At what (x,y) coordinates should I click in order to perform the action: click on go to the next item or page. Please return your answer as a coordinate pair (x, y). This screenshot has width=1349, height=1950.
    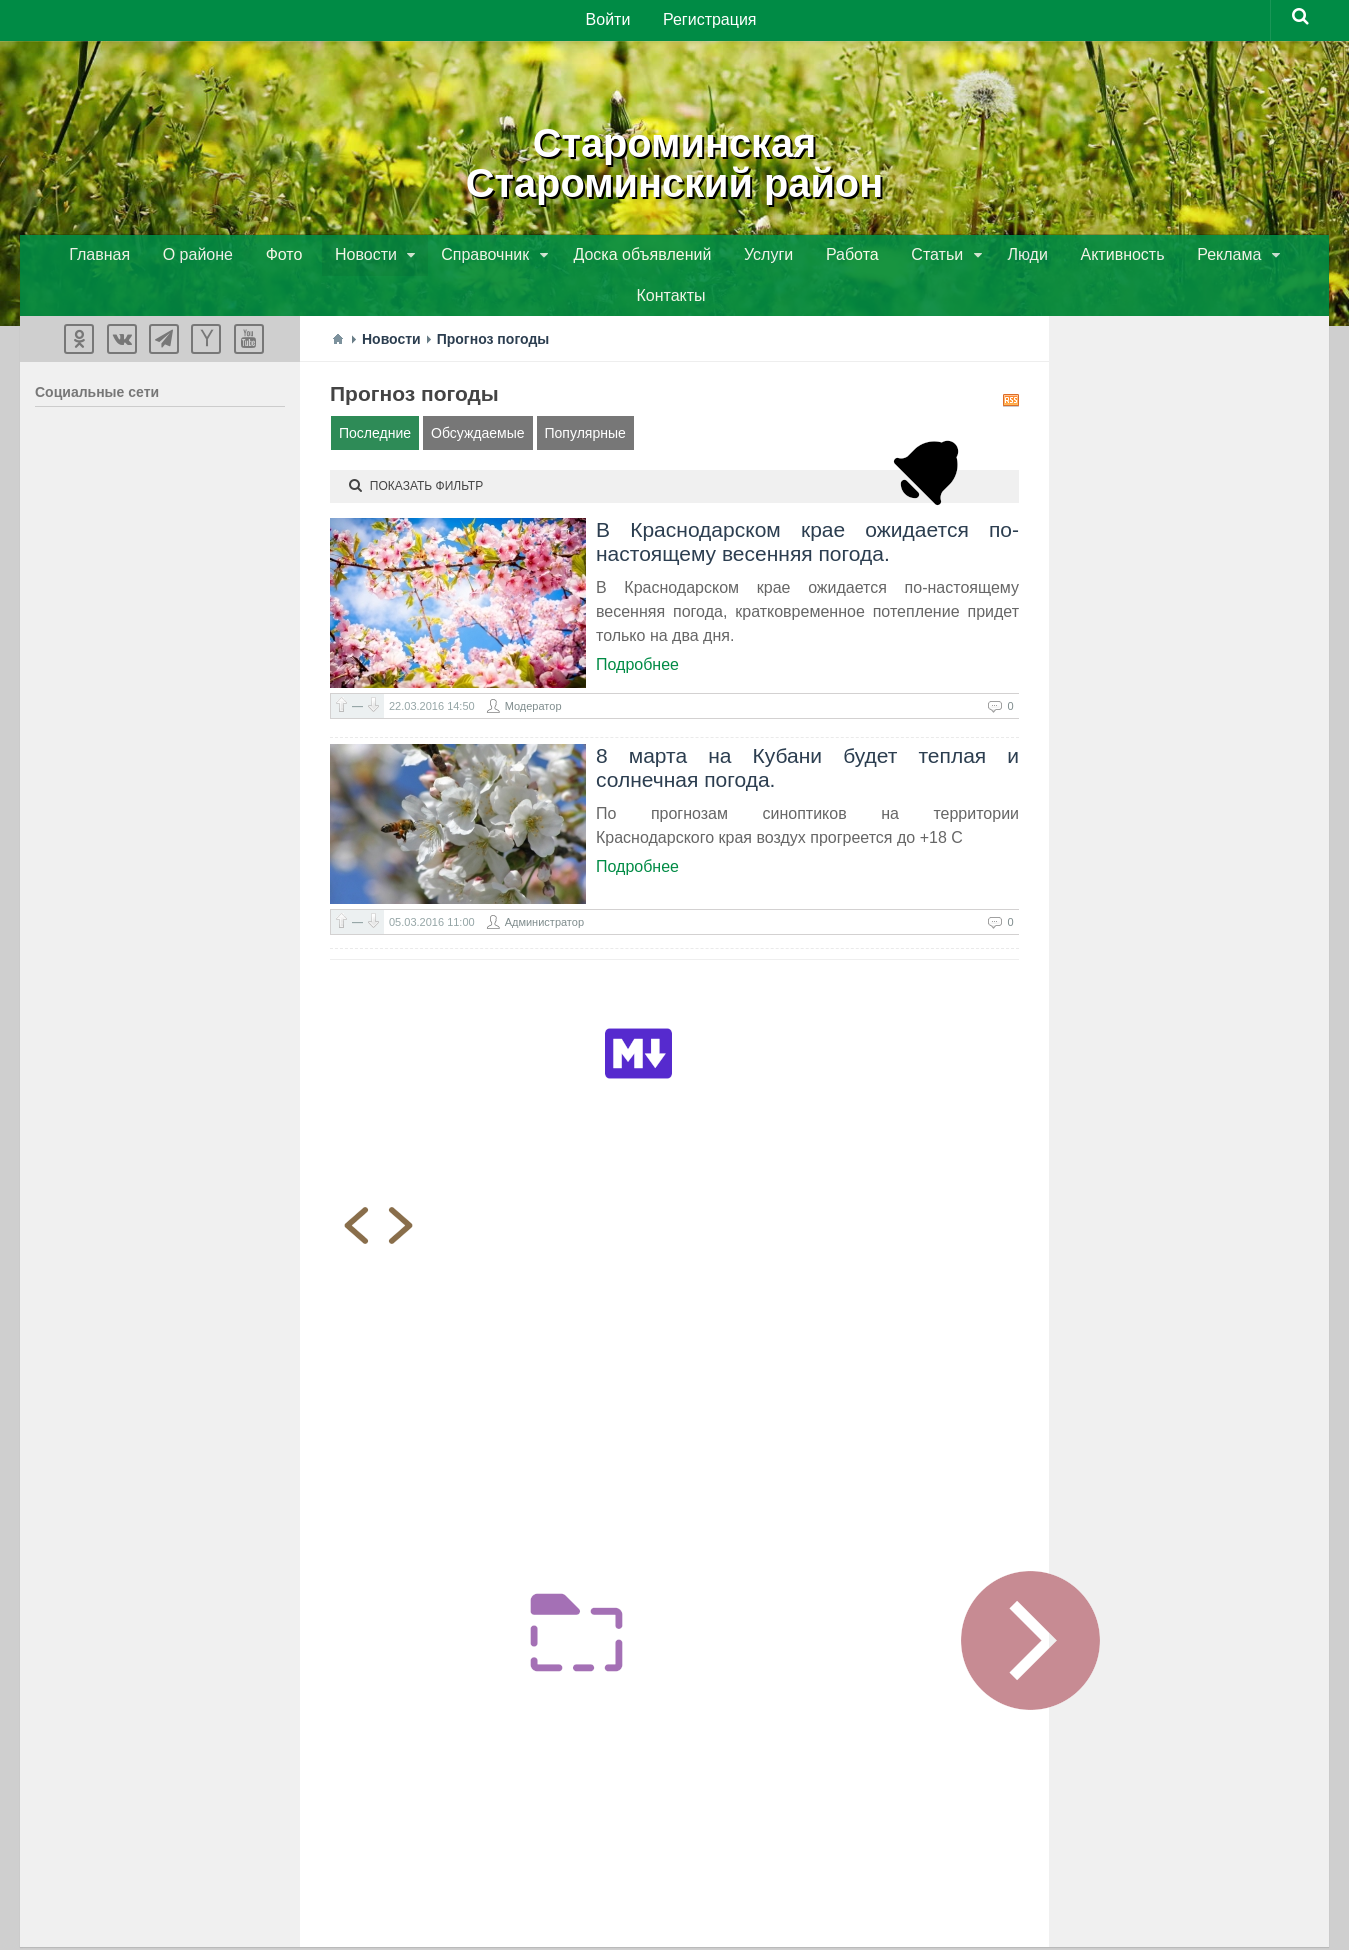
    Looking at the image, I should click on (1030, 1640).